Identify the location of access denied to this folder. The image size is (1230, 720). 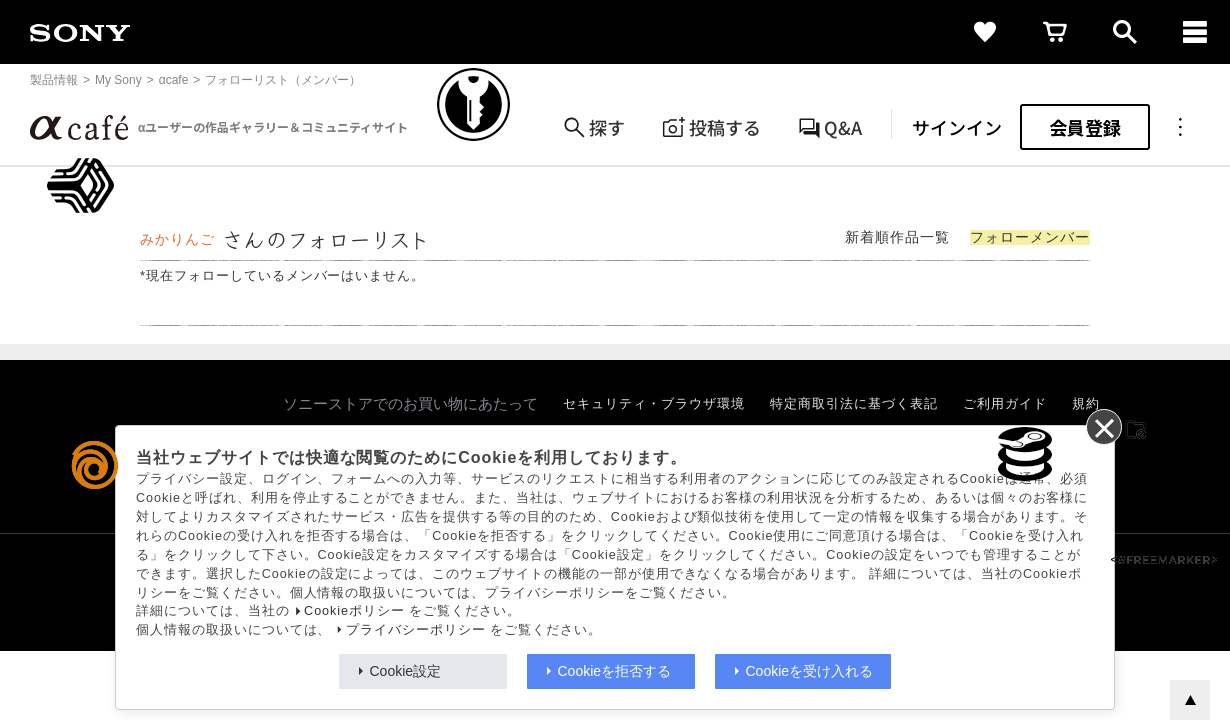
(1135, 429).